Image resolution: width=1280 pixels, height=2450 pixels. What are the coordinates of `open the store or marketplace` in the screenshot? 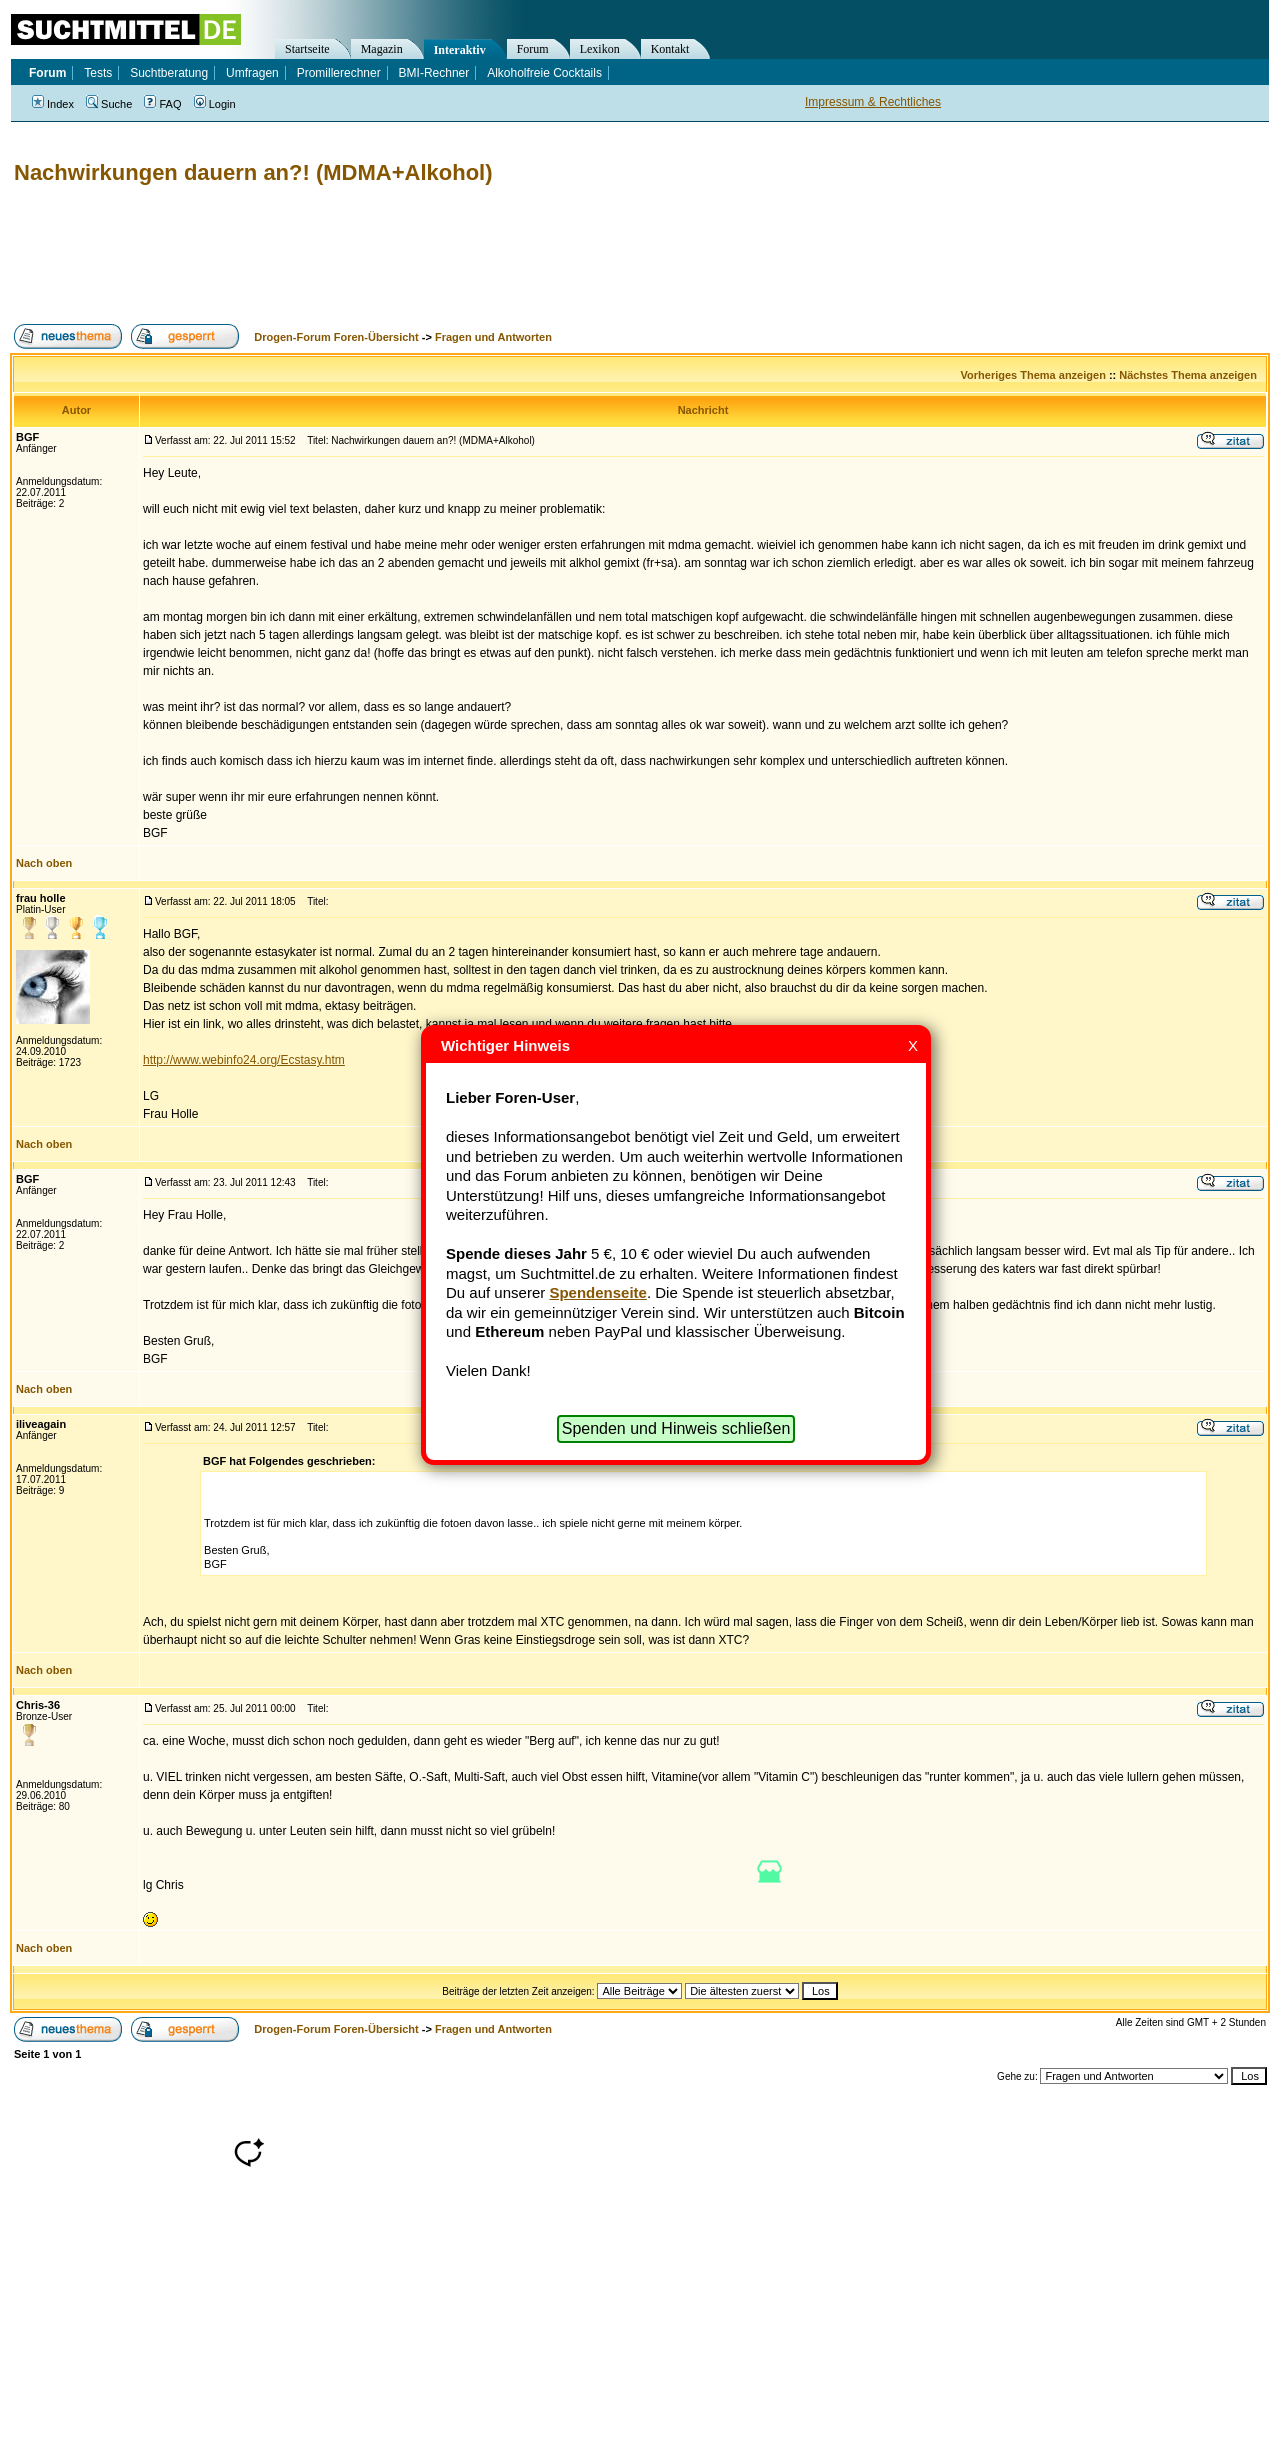 It's located at (769, 1871).